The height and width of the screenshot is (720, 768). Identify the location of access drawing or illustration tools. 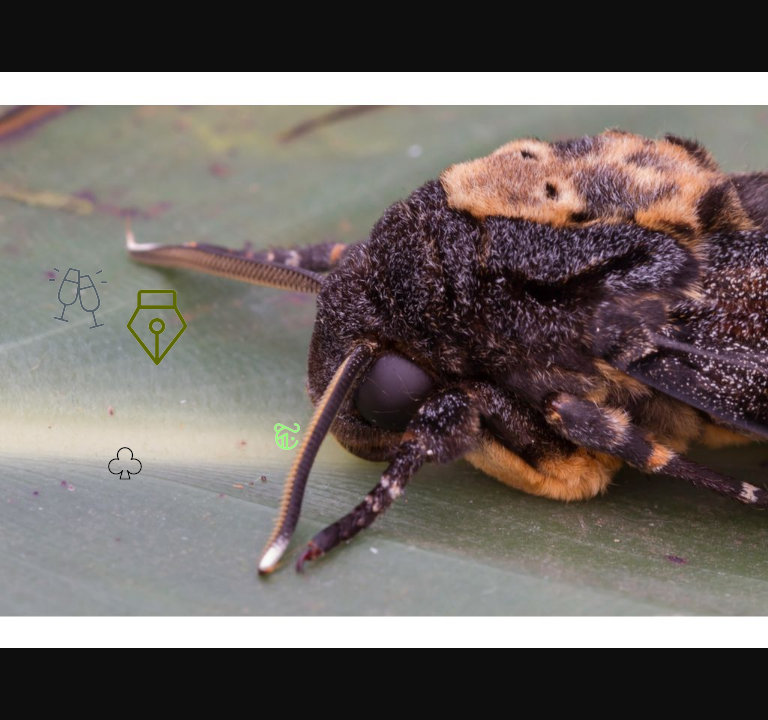
(157, 325).